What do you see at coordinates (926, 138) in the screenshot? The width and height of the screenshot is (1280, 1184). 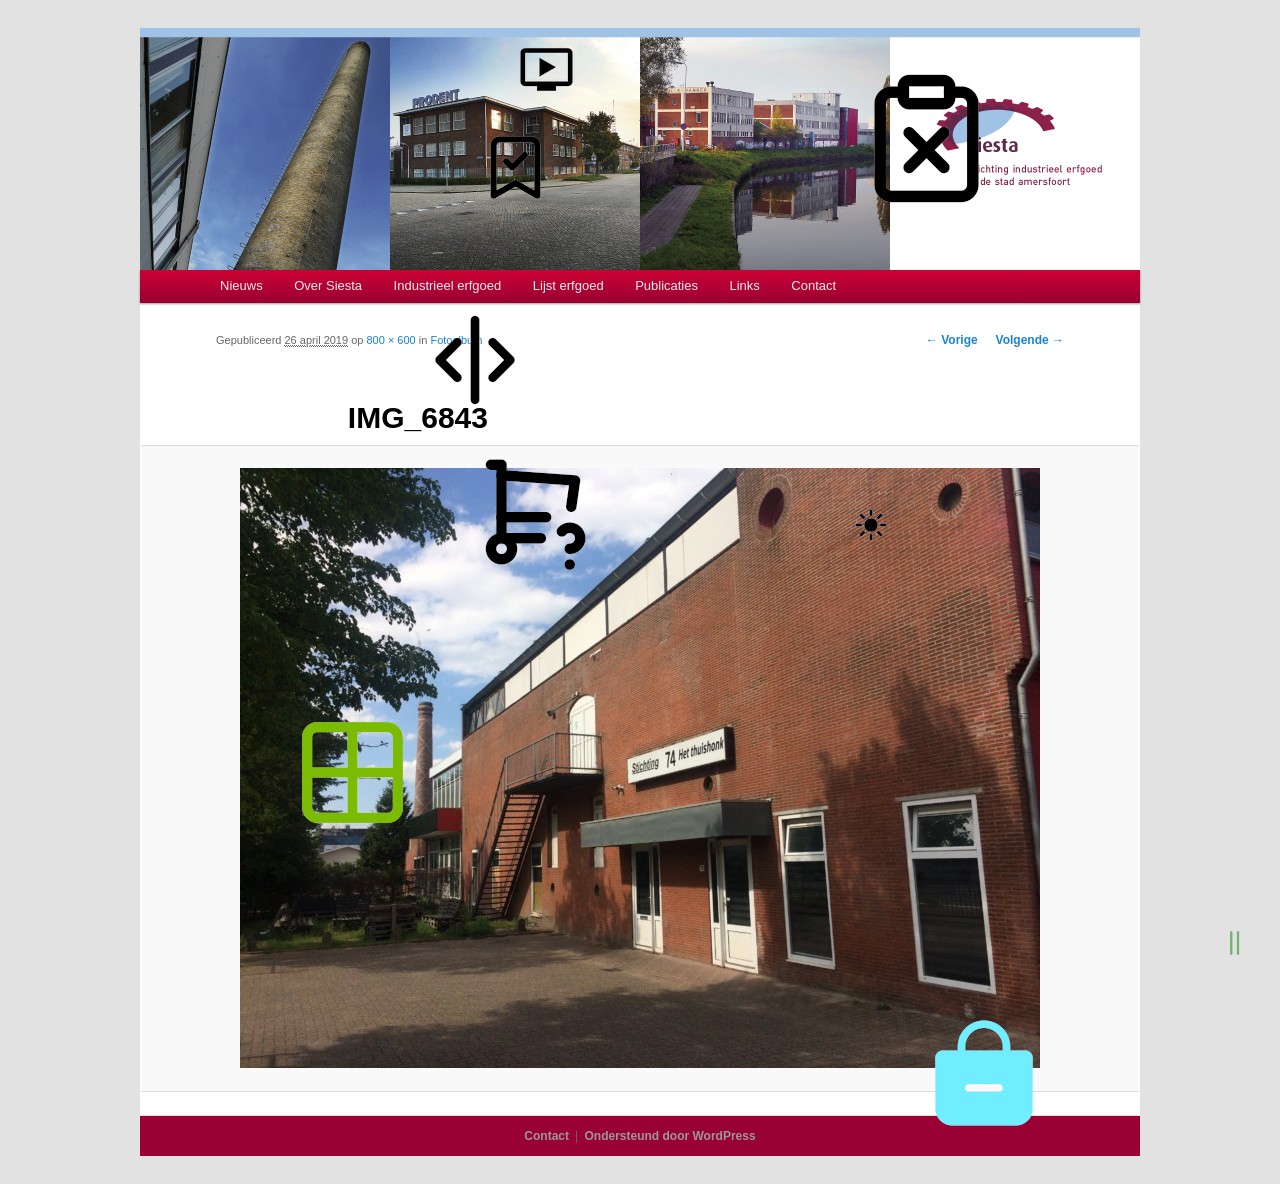 I see `clear clipboard contents` at bounding box center [926, 138].